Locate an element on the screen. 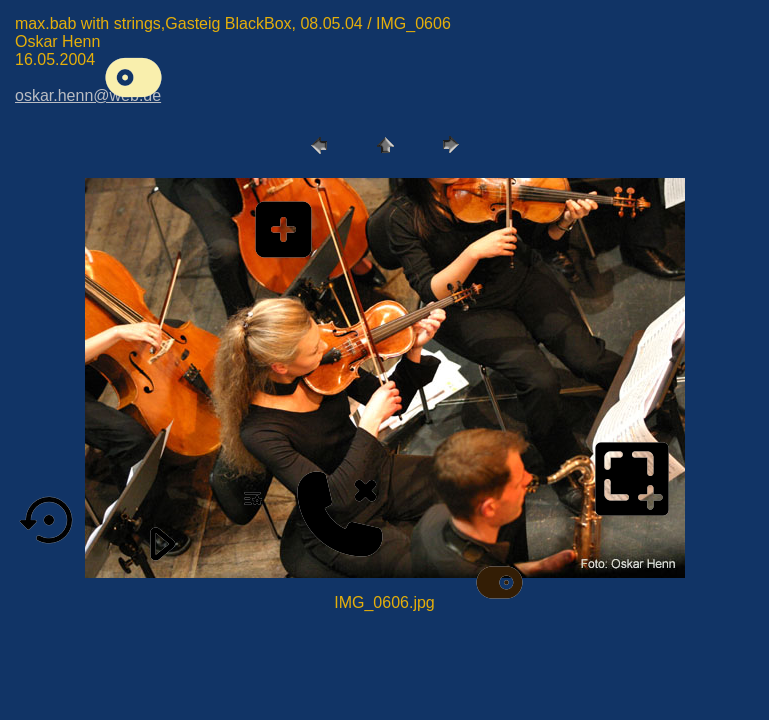 Image resolution: width=769 pixels, height=720 pixels. toggle switch in the on/enabled position is located at coordinates (499, 582).